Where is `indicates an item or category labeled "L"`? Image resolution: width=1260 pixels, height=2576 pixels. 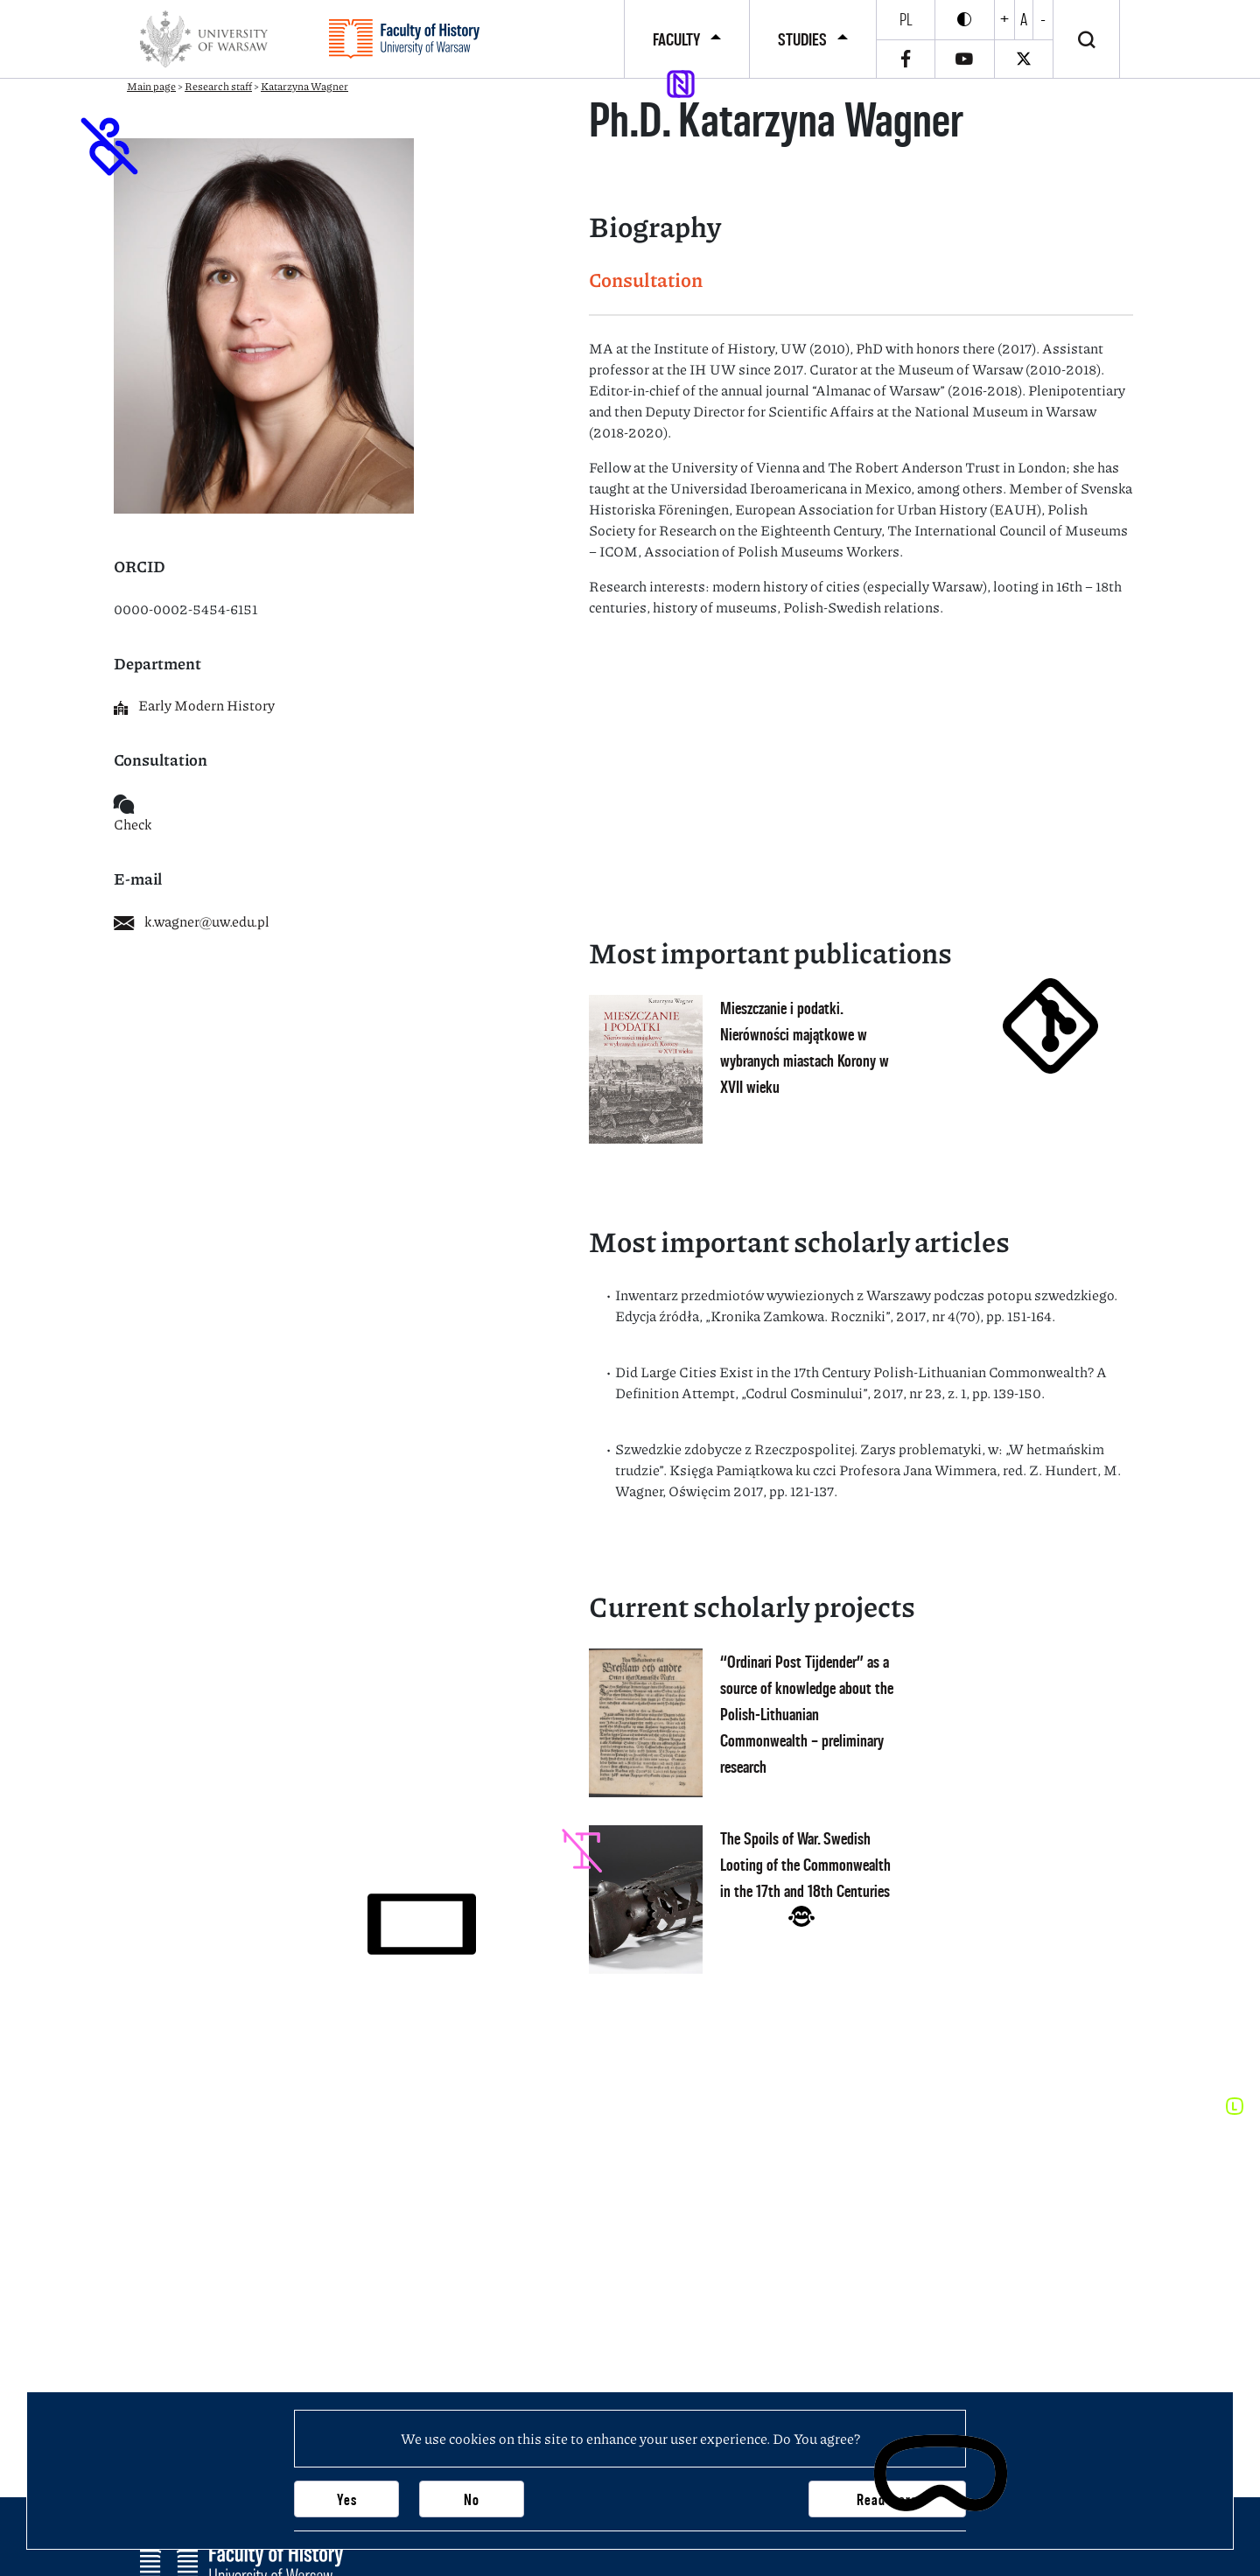 indicates an item or category labeled "L" is located at coordinates (1235, 2106).